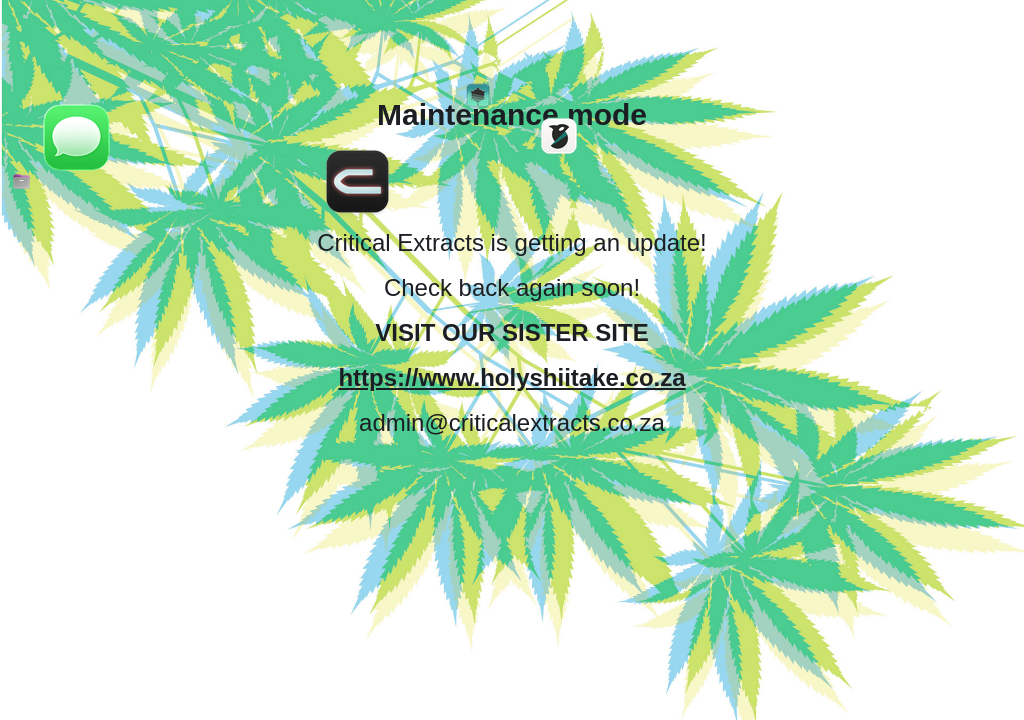 This screenshot has height=720, width=1024. Describe the element at coordinates (76, 137) in the screenshot. I see `open the messages app` at that location.